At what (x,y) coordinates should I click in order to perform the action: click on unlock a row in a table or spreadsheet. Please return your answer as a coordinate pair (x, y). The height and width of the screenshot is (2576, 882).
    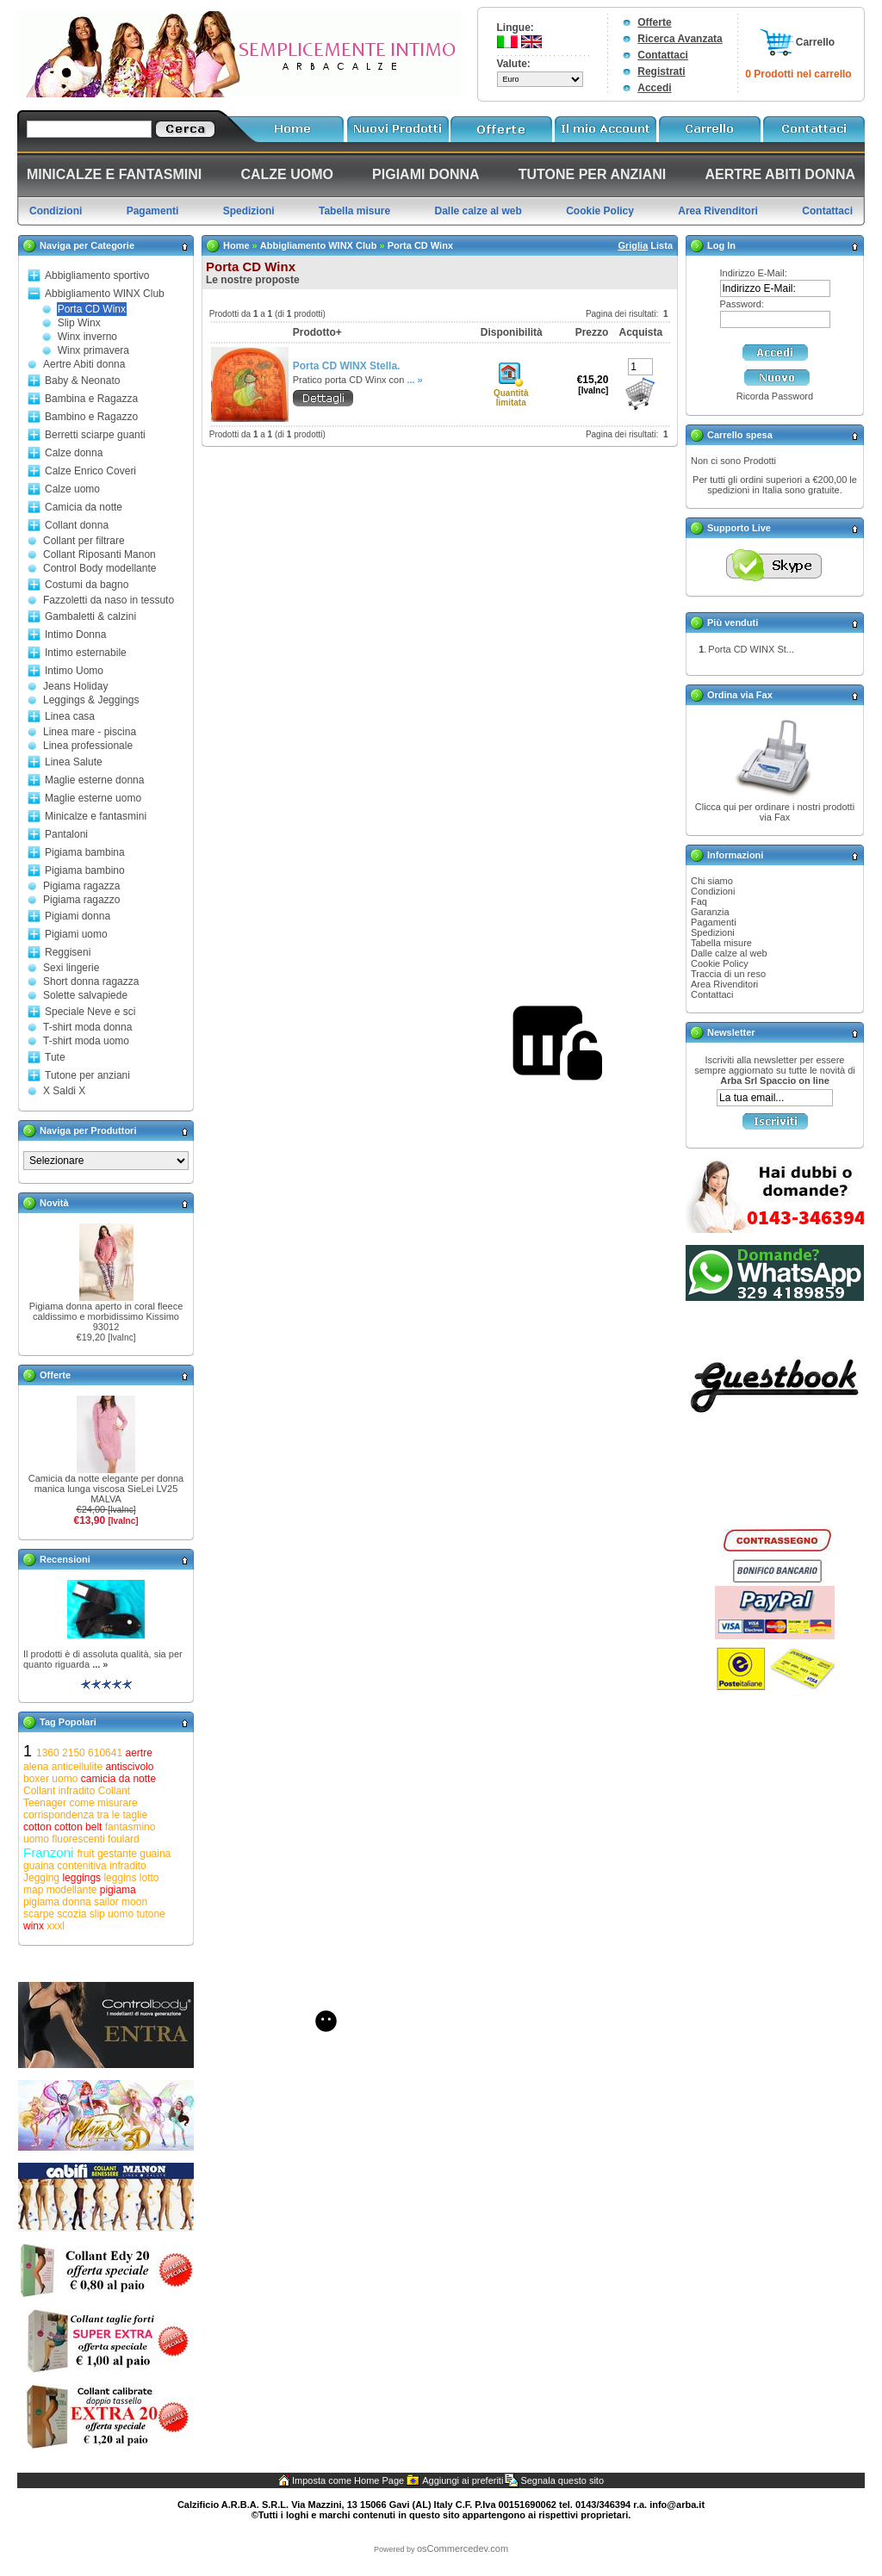
    Looking at the image, I should click on (552, 1040).